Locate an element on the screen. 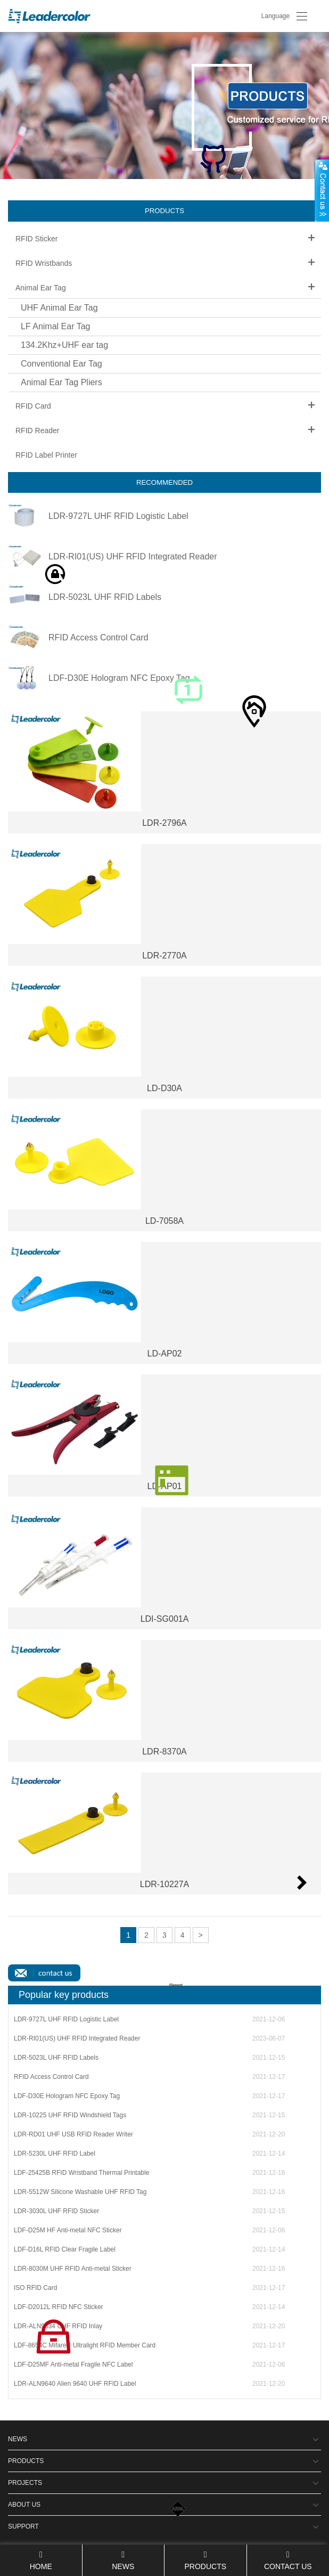  view GitHub profile or repository is located at coordinates (213, 158).